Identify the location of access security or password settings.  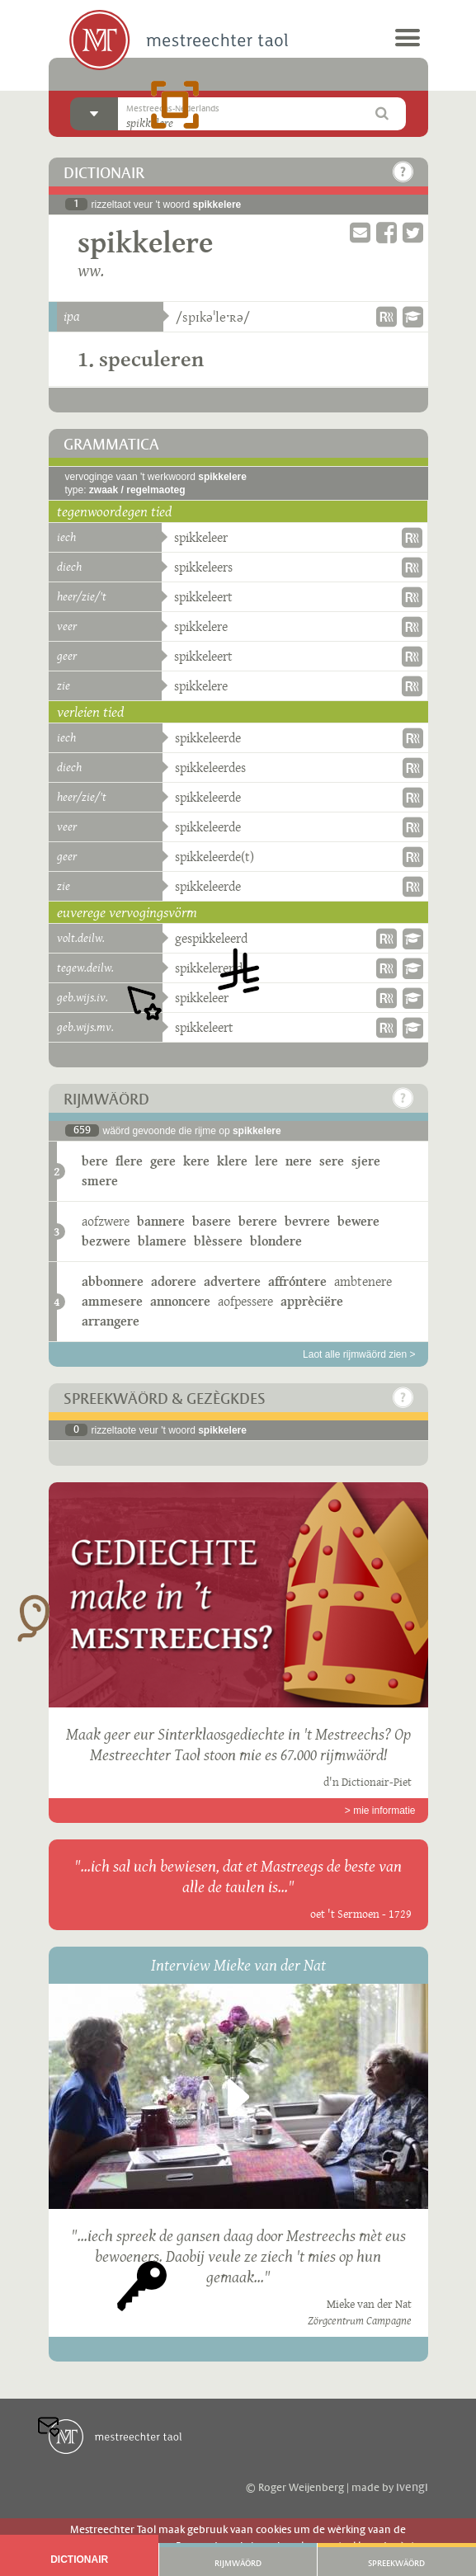
(141, 2286).